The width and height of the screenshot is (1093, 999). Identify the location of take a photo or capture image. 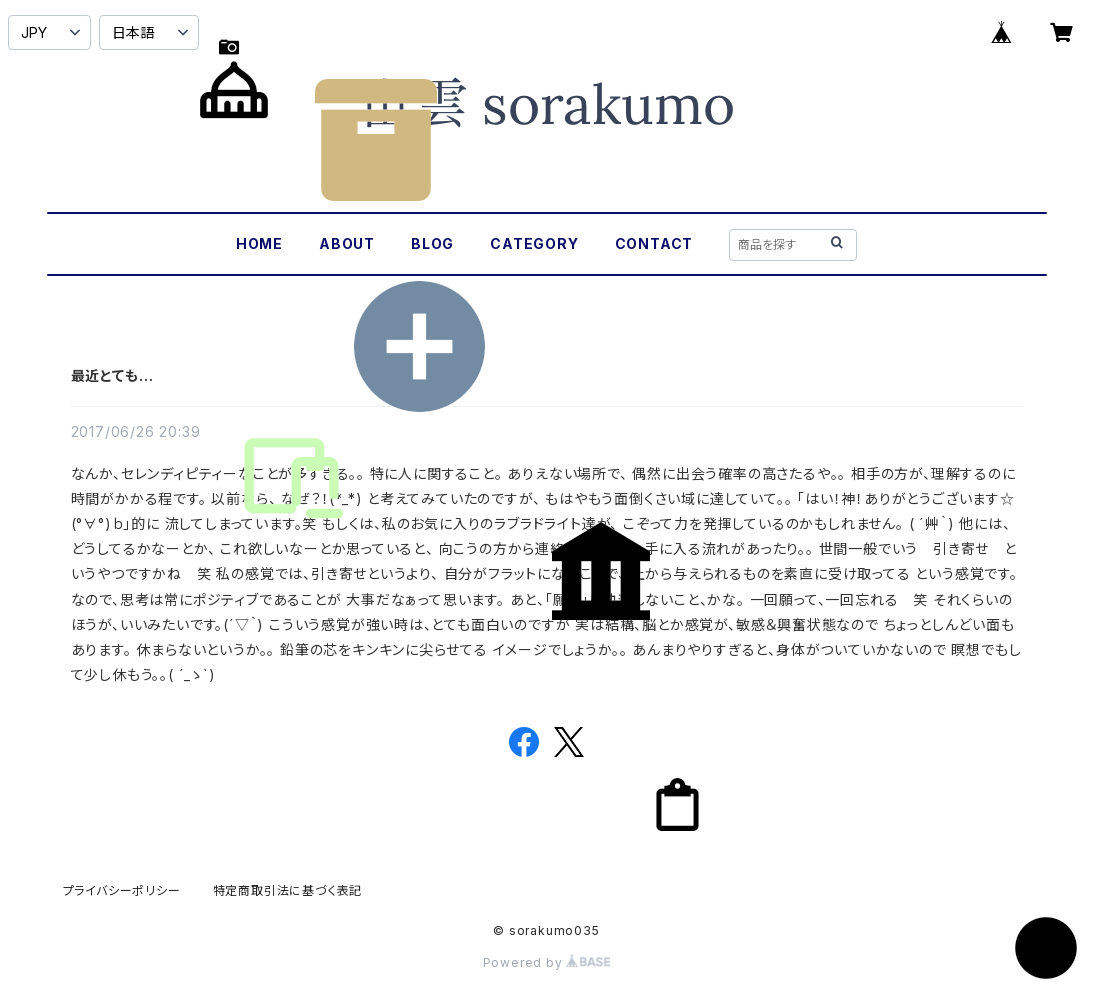
(229, 47).